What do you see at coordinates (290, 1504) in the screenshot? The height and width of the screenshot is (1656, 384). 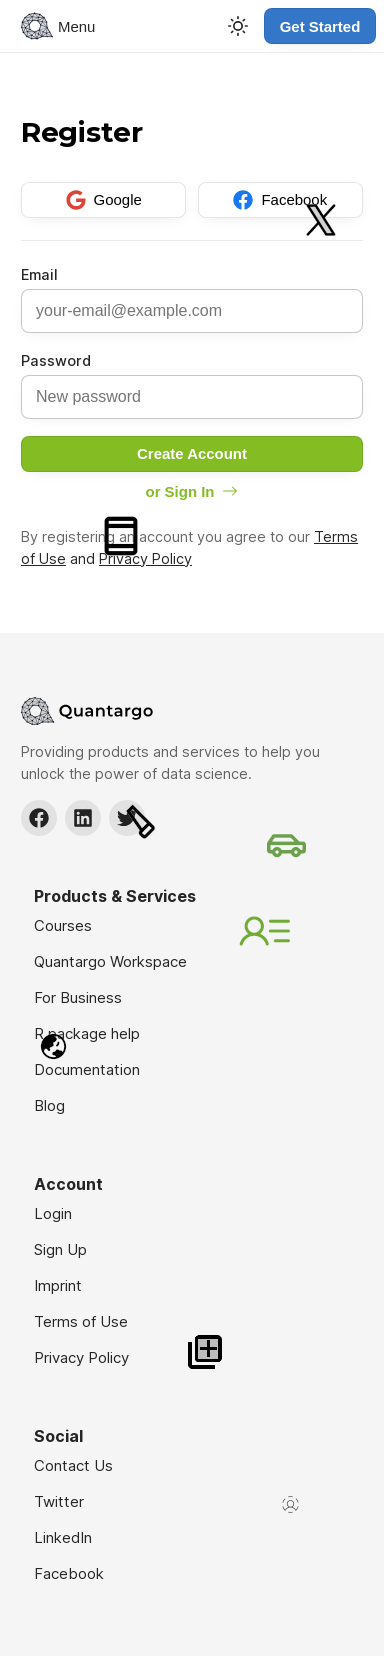 I see `user profile pending or incomplete` at bounding box center [290, 1504].